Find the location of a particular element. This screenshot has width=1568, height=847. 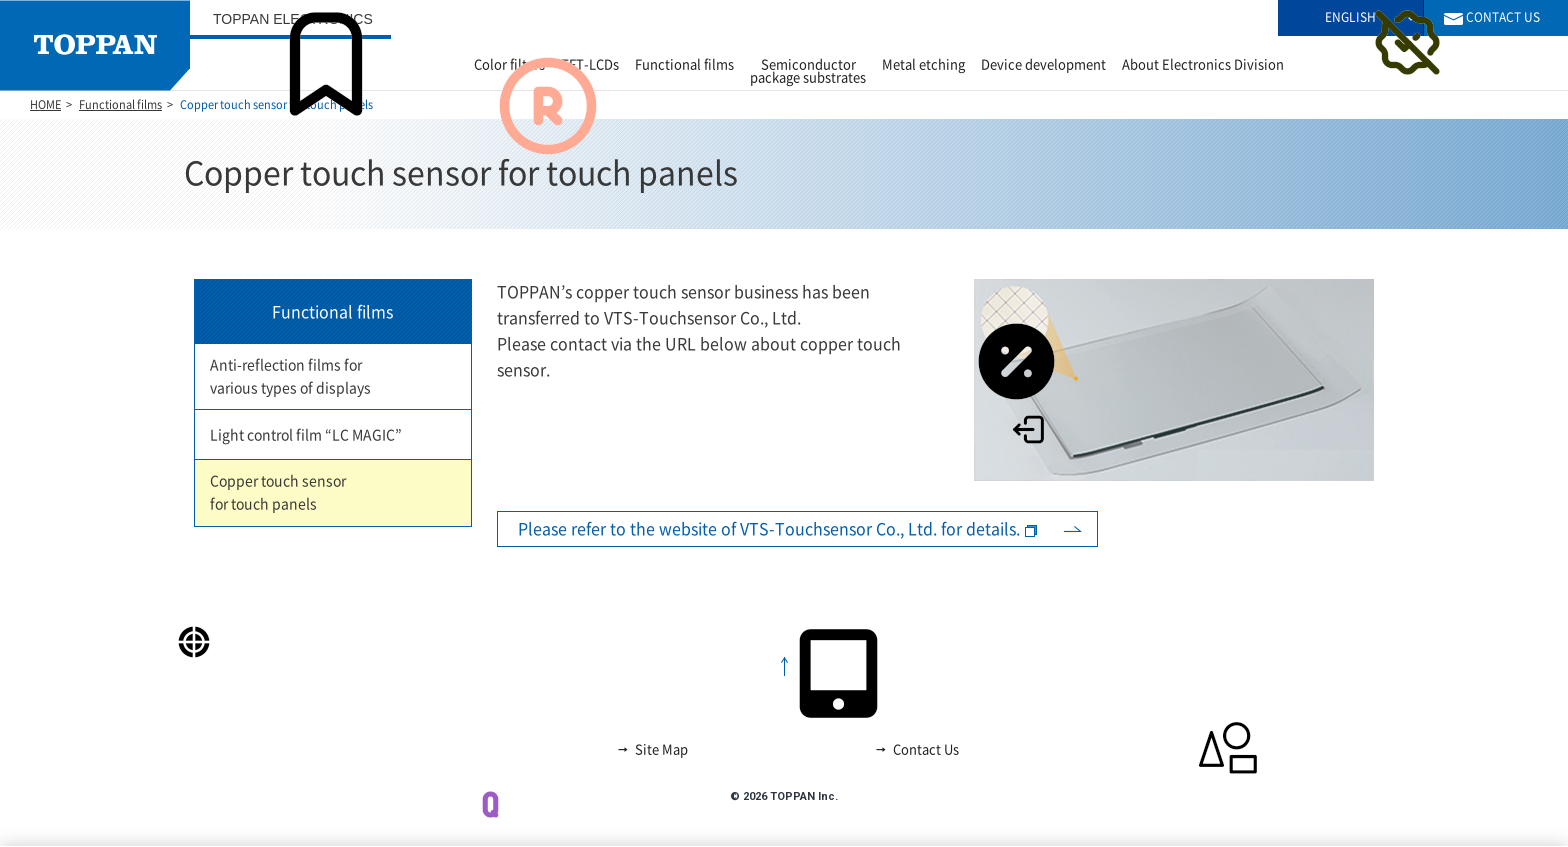

view discount or percentage-based promotion is located at coordinates (1016, 361).